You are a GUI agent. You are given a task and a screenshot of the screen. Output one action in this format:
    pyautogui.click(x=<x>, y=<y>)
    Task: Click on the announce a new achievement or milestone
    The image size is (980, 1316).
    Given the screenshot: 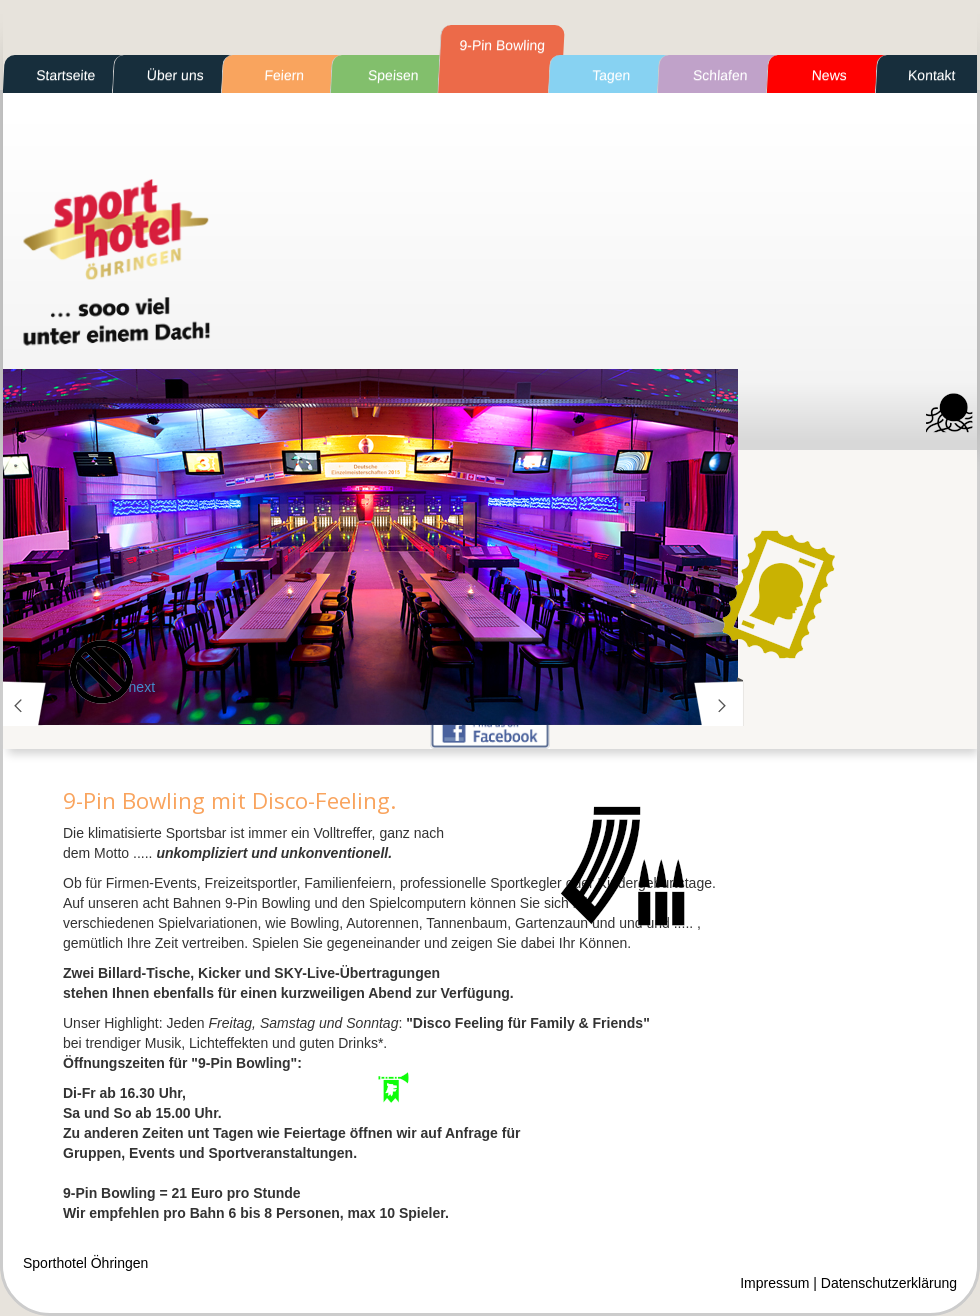 What is the action you would take?
    pyautogui.click(x=393, y=1087)
    